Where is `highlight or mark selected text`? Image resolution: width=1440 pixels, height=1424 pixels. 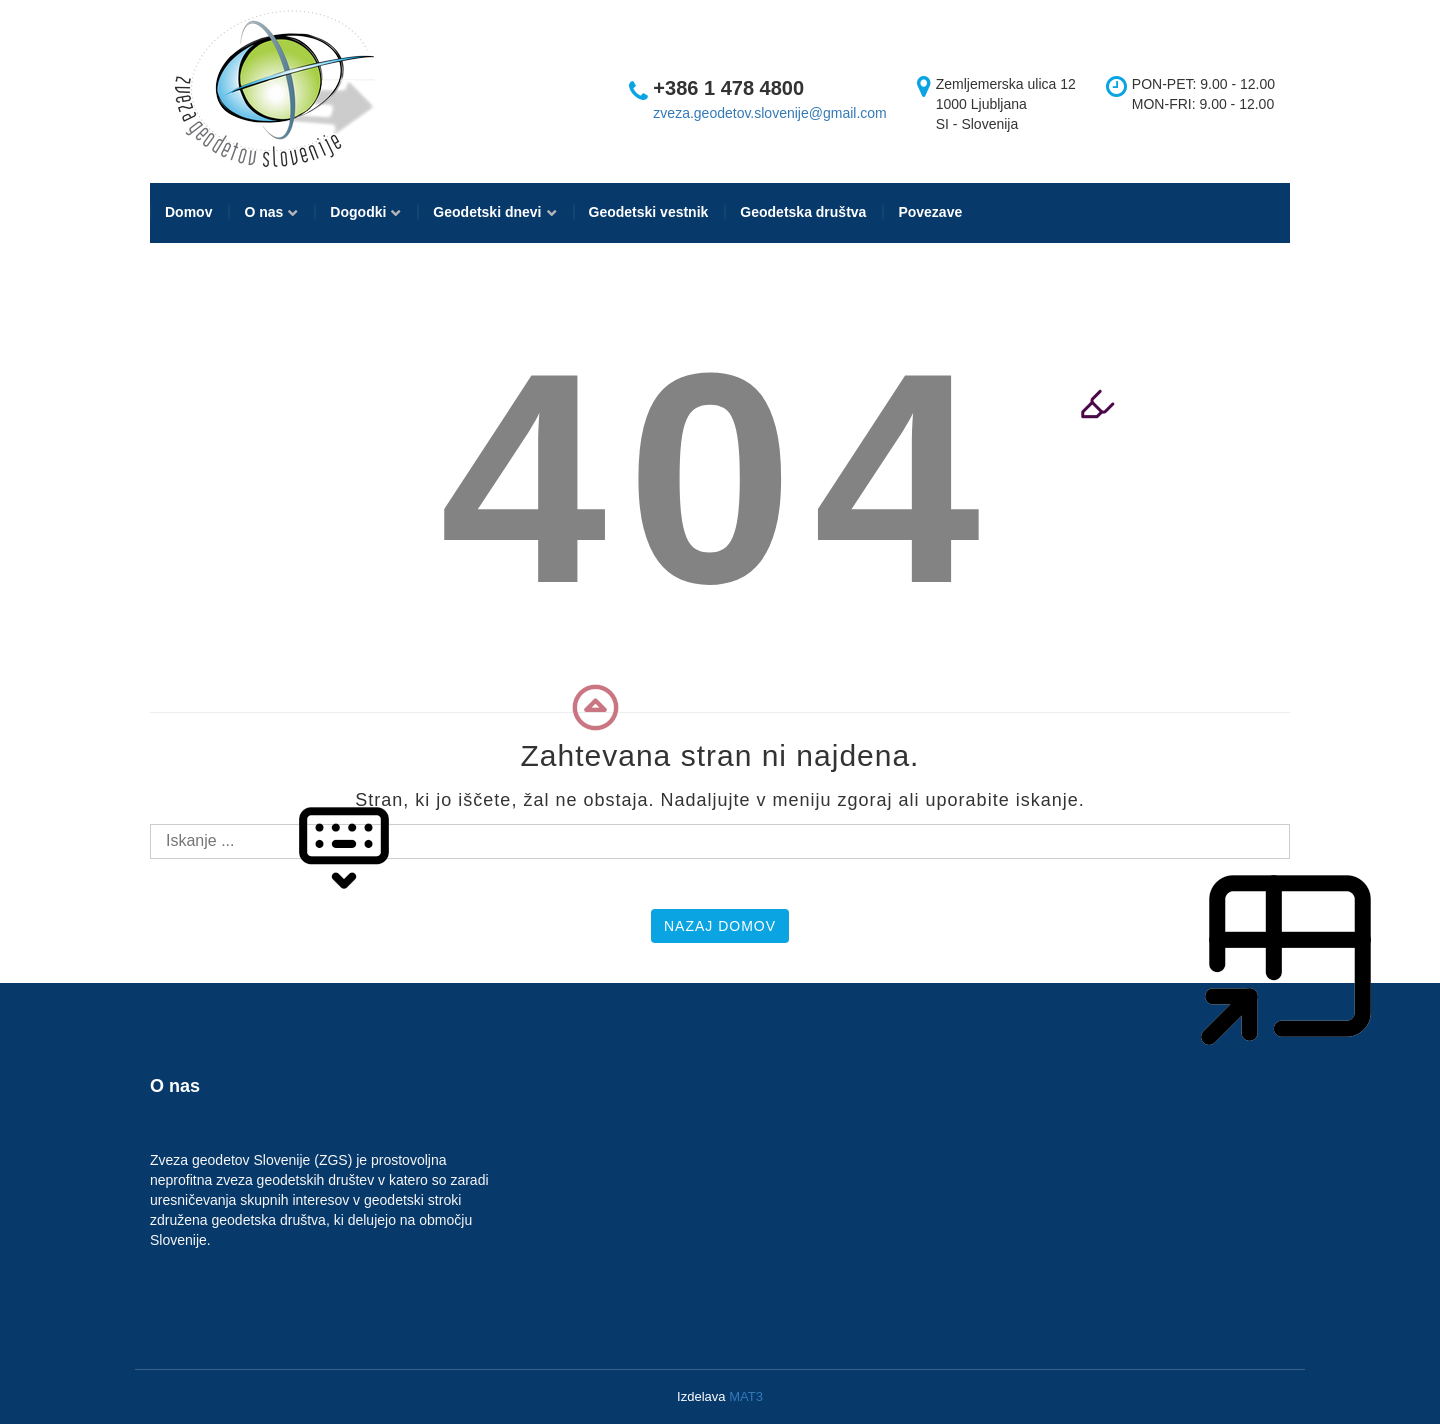 highlight or mark selected text is located at coordinates (1097, 404).